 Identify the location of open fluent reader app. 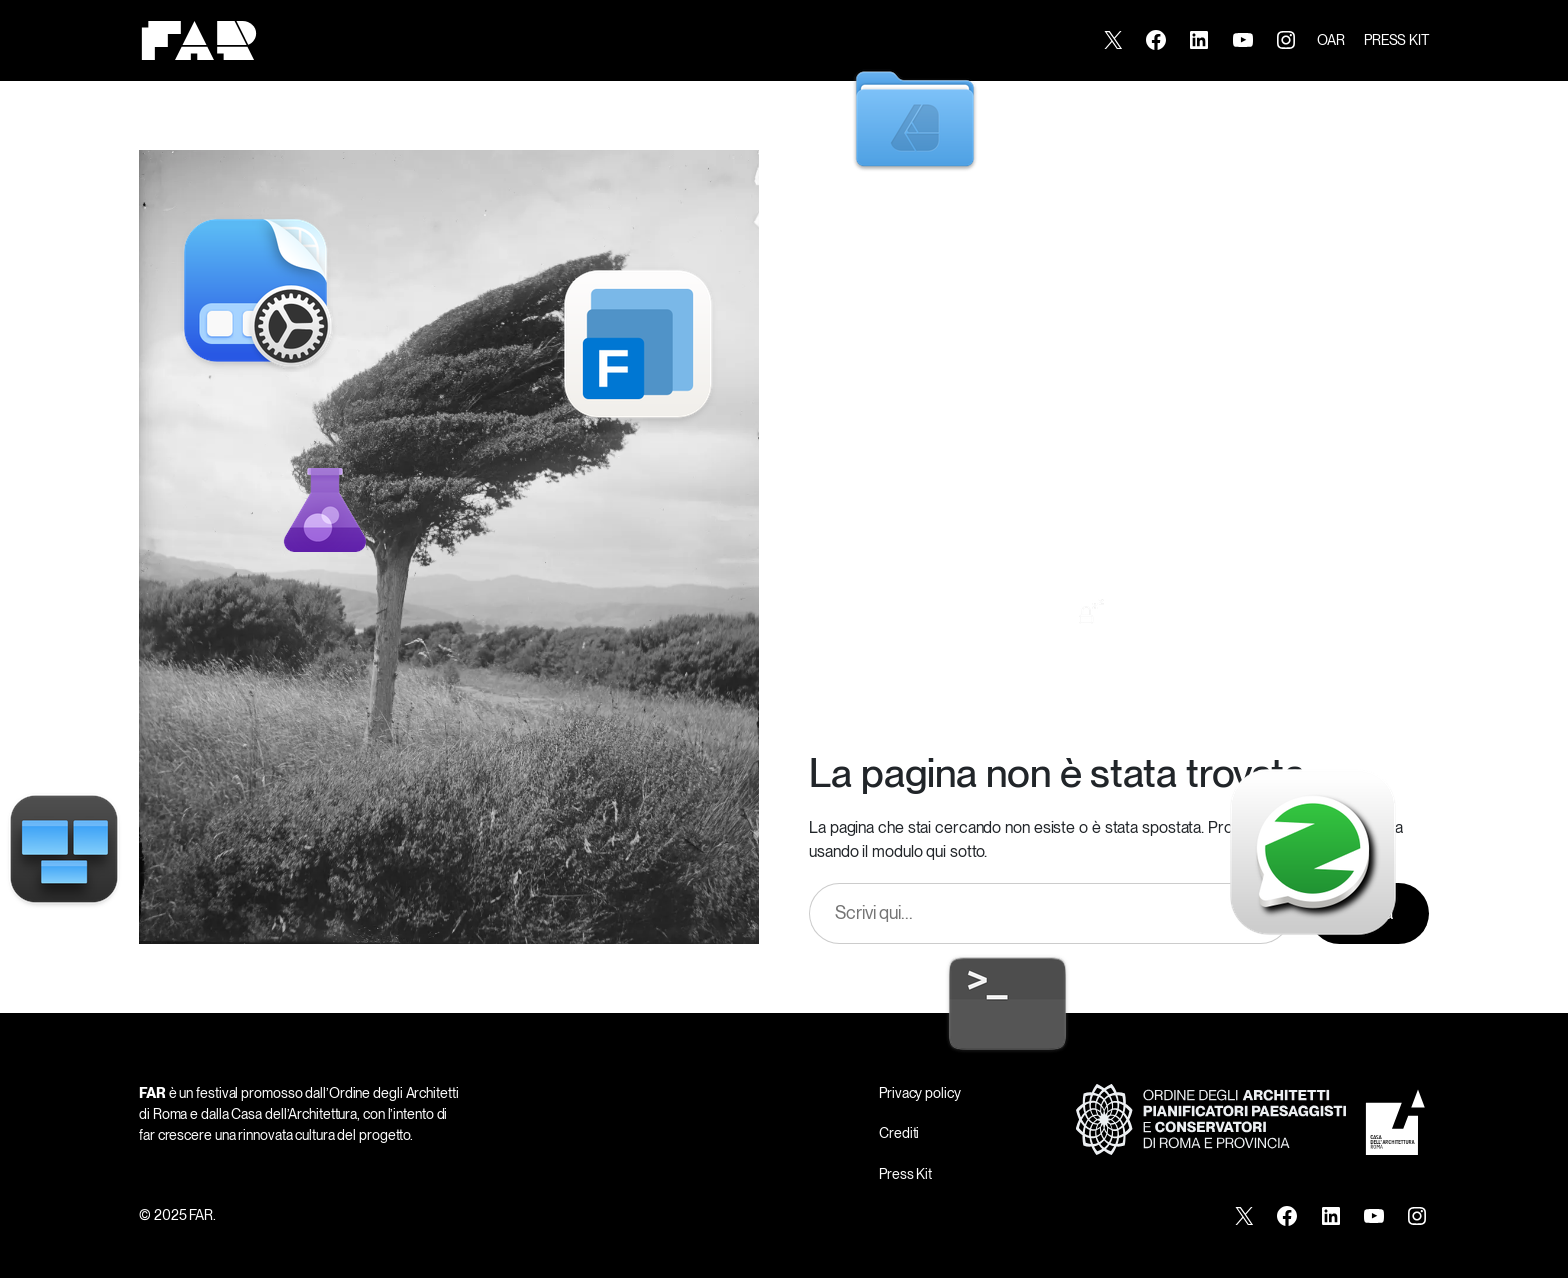
(638, 344).